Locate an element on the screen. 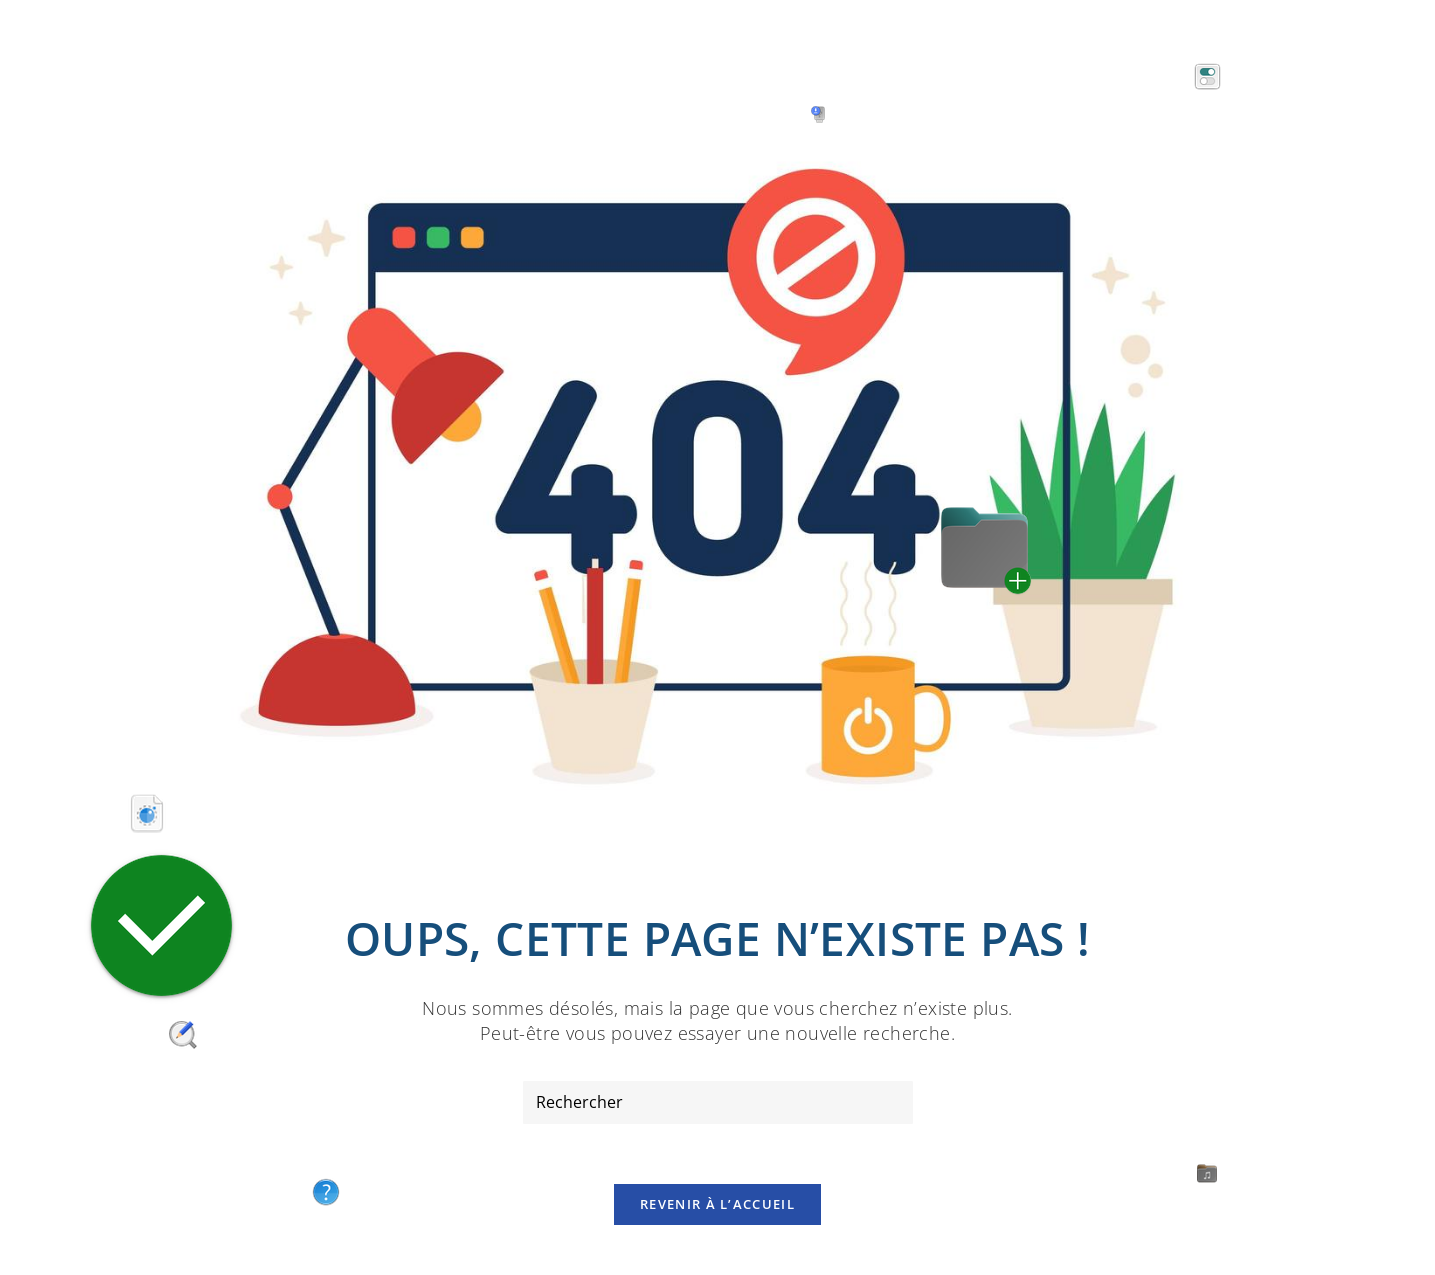 The width and height of the screenshot is (1435, 1275). access help or frequently asked questions is located at coordinates (326, 1192).